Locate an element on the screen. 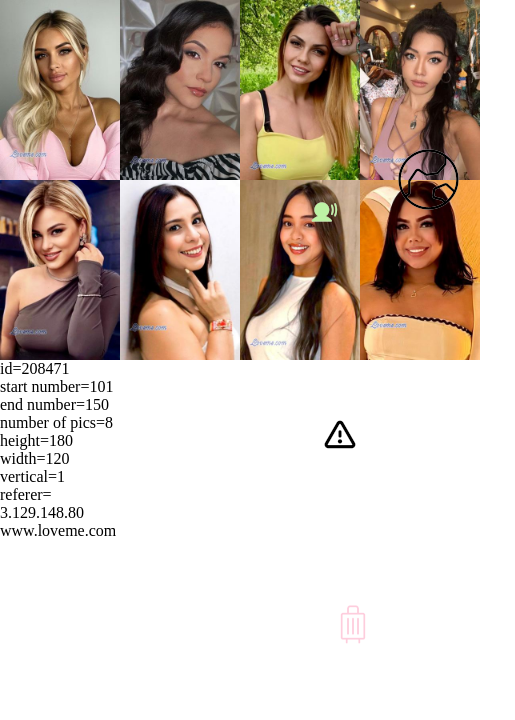  manage travel or trip details is located at coordinates (353, 625).